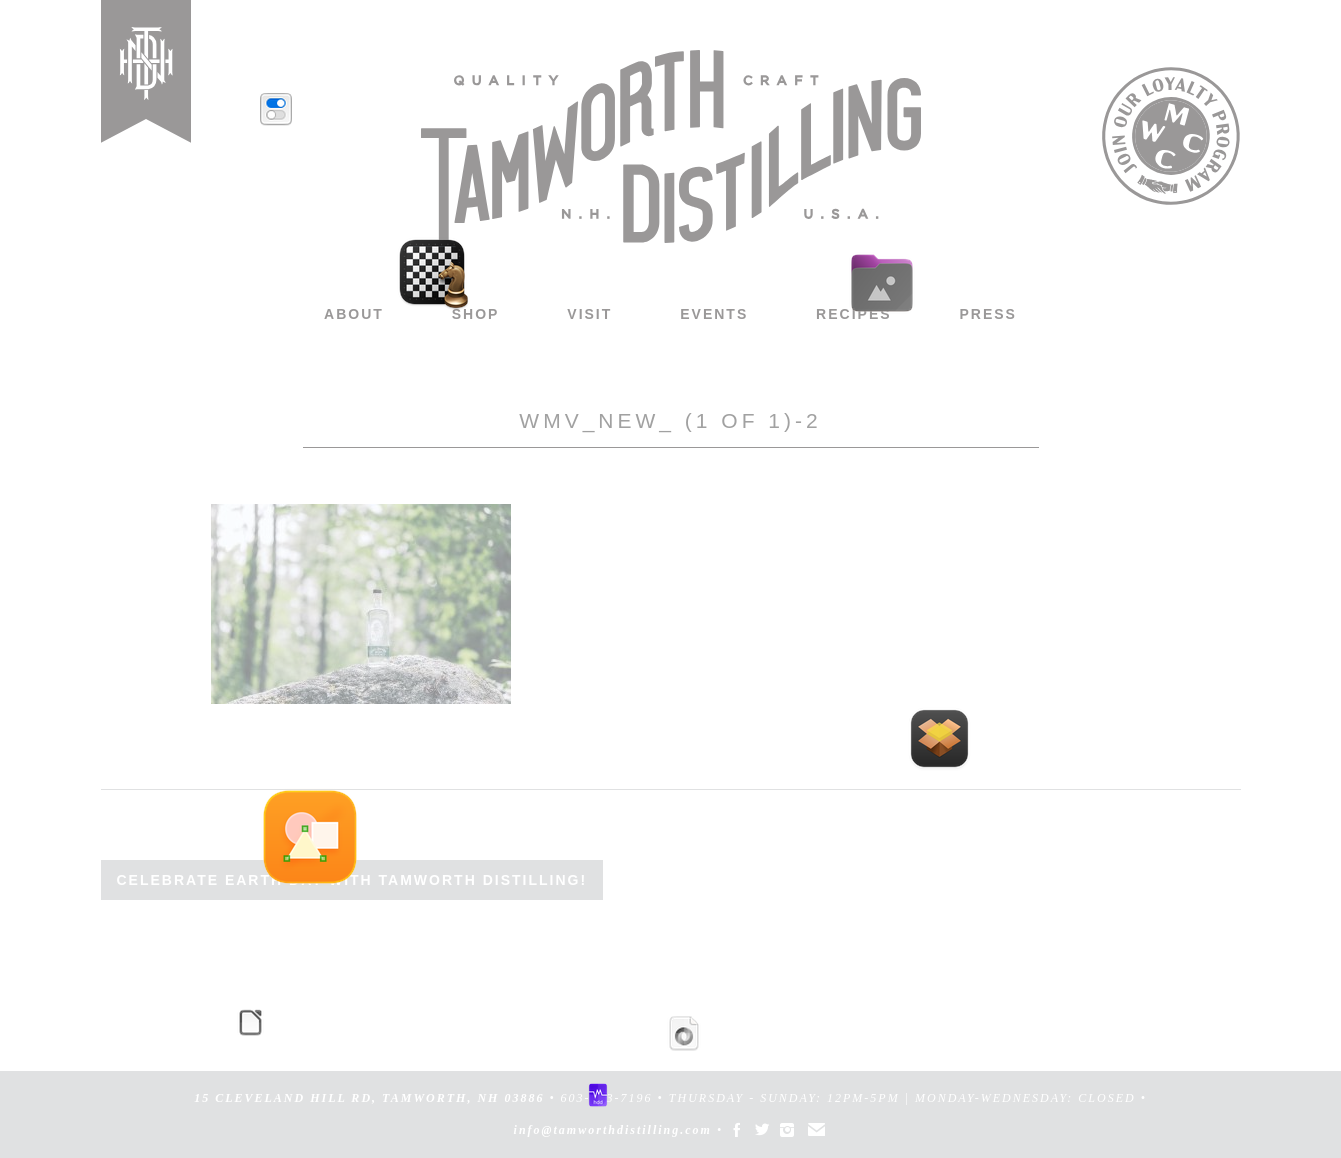 The height and width of the screenshot is (1158, 1341). Describe the element at coordinates (882, 283) in the screenshot. I see `open your pictures folder` at that location.